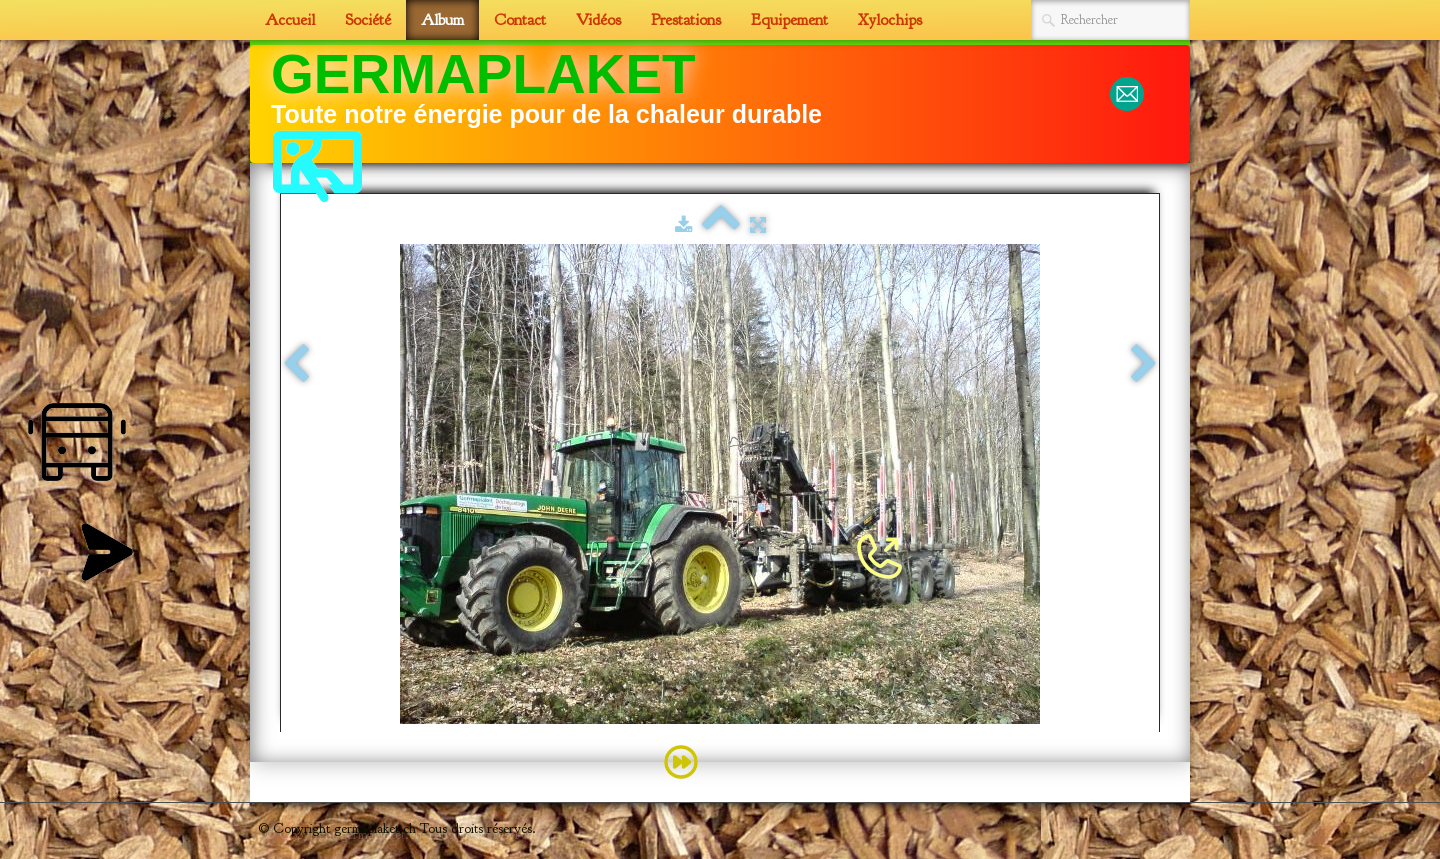 This screenshot has width=1440, height=859. What do you see at coordinates (880, 555) in the screenshot?
I see `indicates an outgoing call` at bounding box center [880, 555].